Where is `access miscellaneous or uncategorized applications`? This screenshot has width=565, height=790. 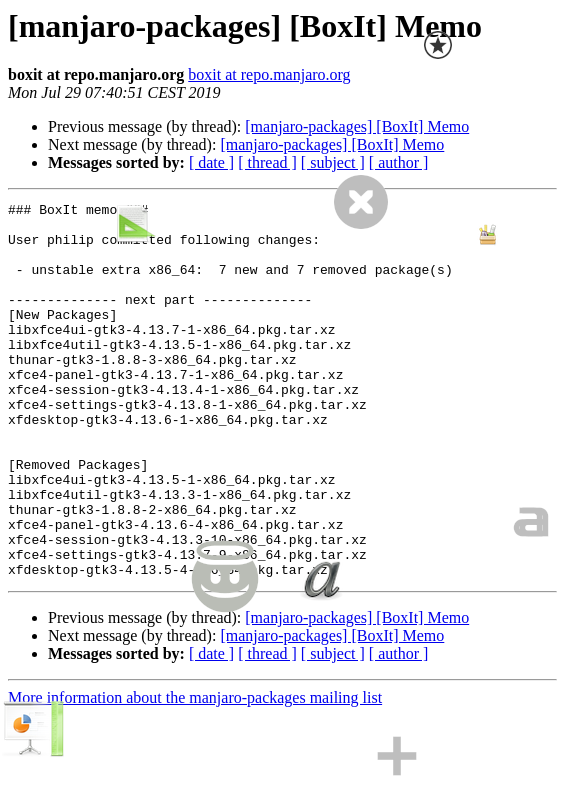 access miscellaneous or uncategorized applications is located at coordinates (488, 235).